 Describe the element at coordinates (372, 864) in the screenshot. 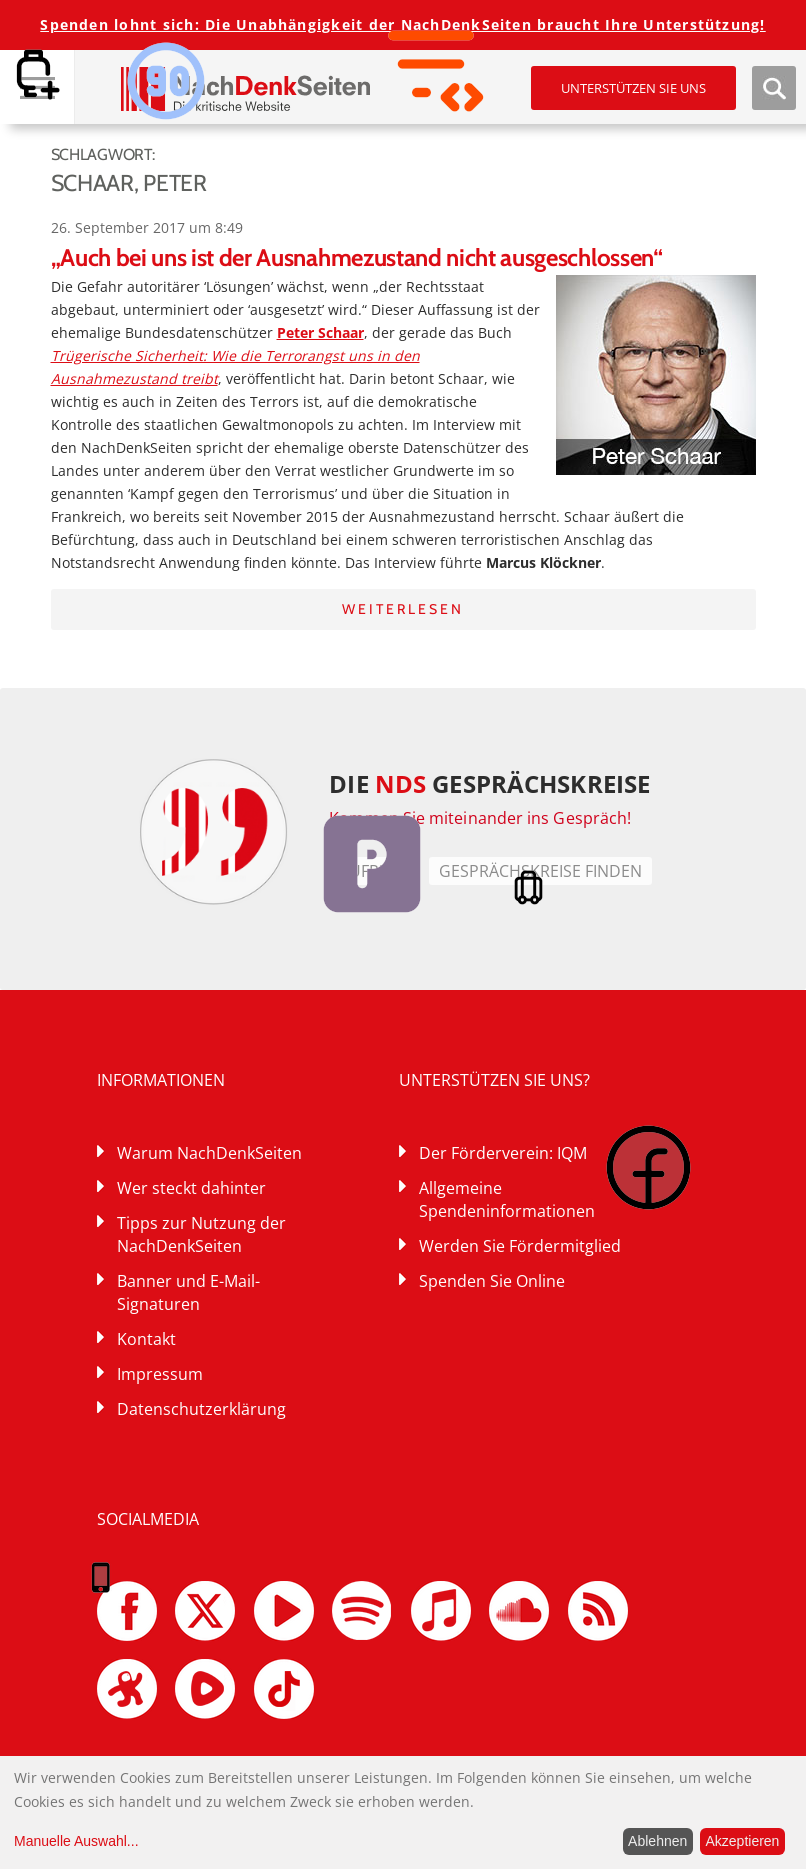

I see `parking location or availability` at that location.